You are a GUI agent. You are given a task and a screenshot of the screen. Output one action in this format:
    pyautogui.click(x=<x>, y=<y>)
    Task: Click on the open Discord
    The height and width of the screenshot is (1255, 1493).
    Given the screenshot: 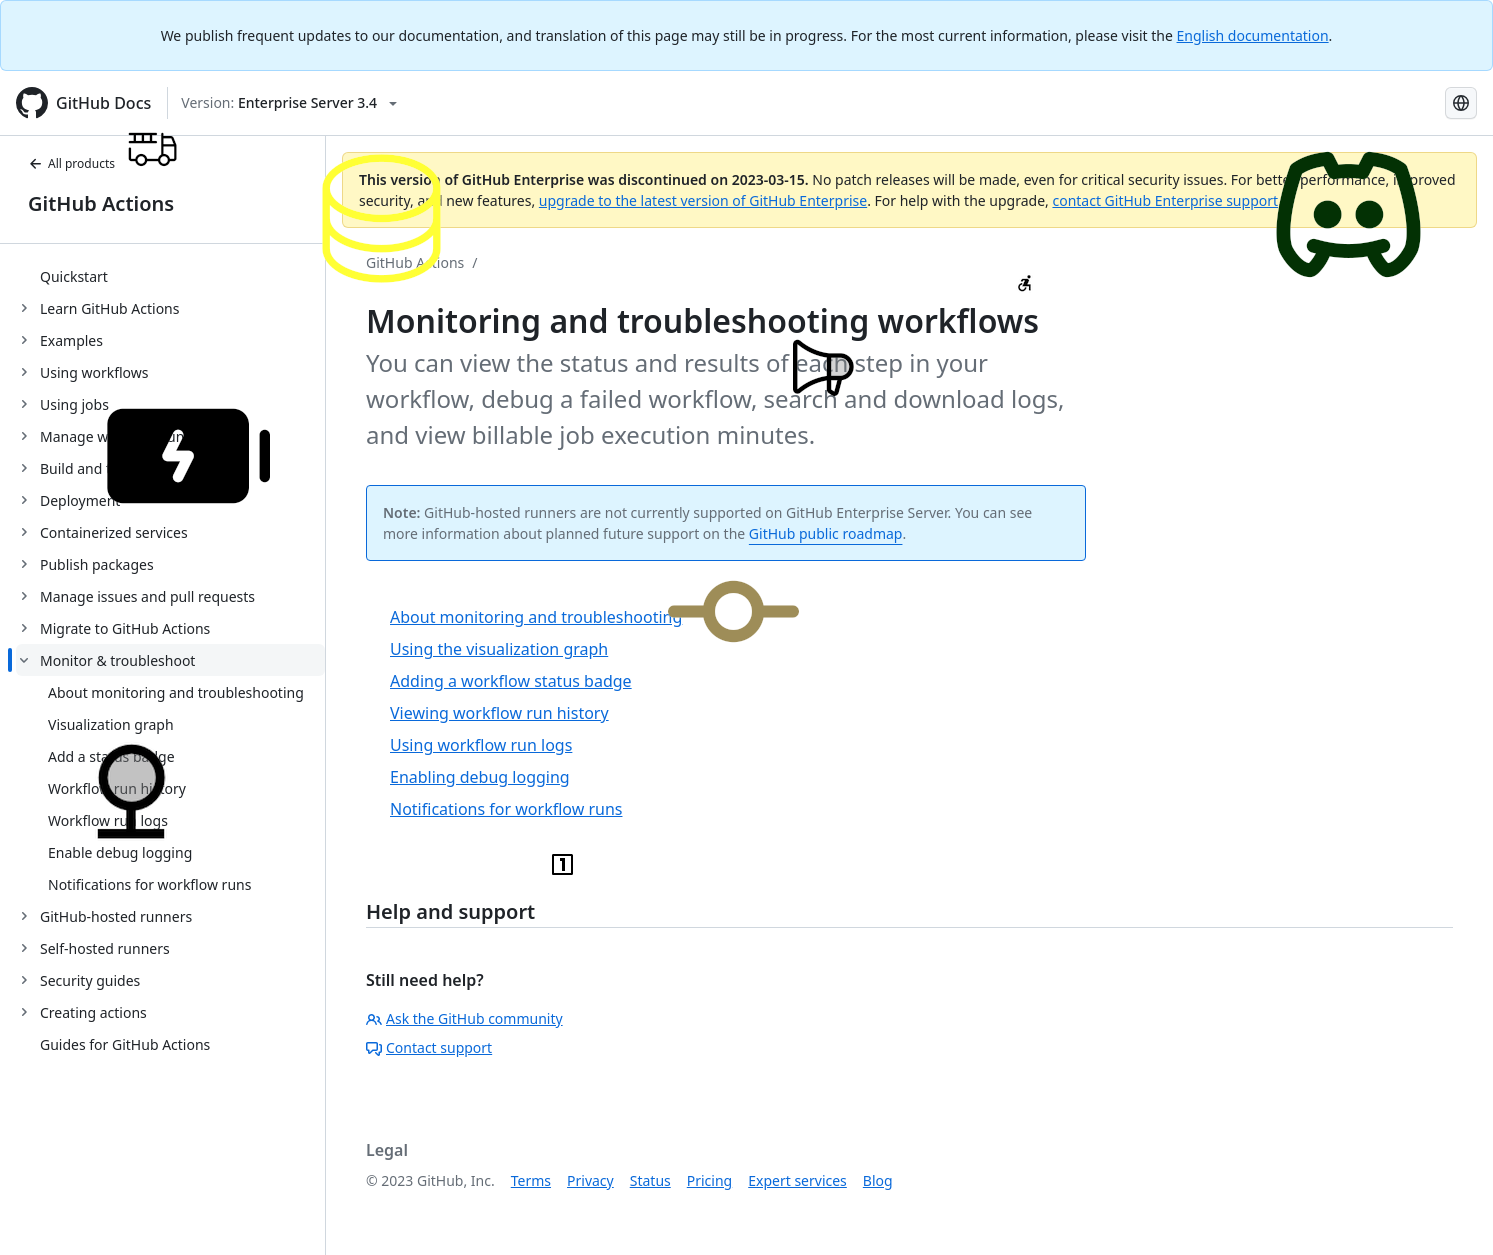 What is the action you would take?
    pyautogui.click(x=1348, y=214)
    